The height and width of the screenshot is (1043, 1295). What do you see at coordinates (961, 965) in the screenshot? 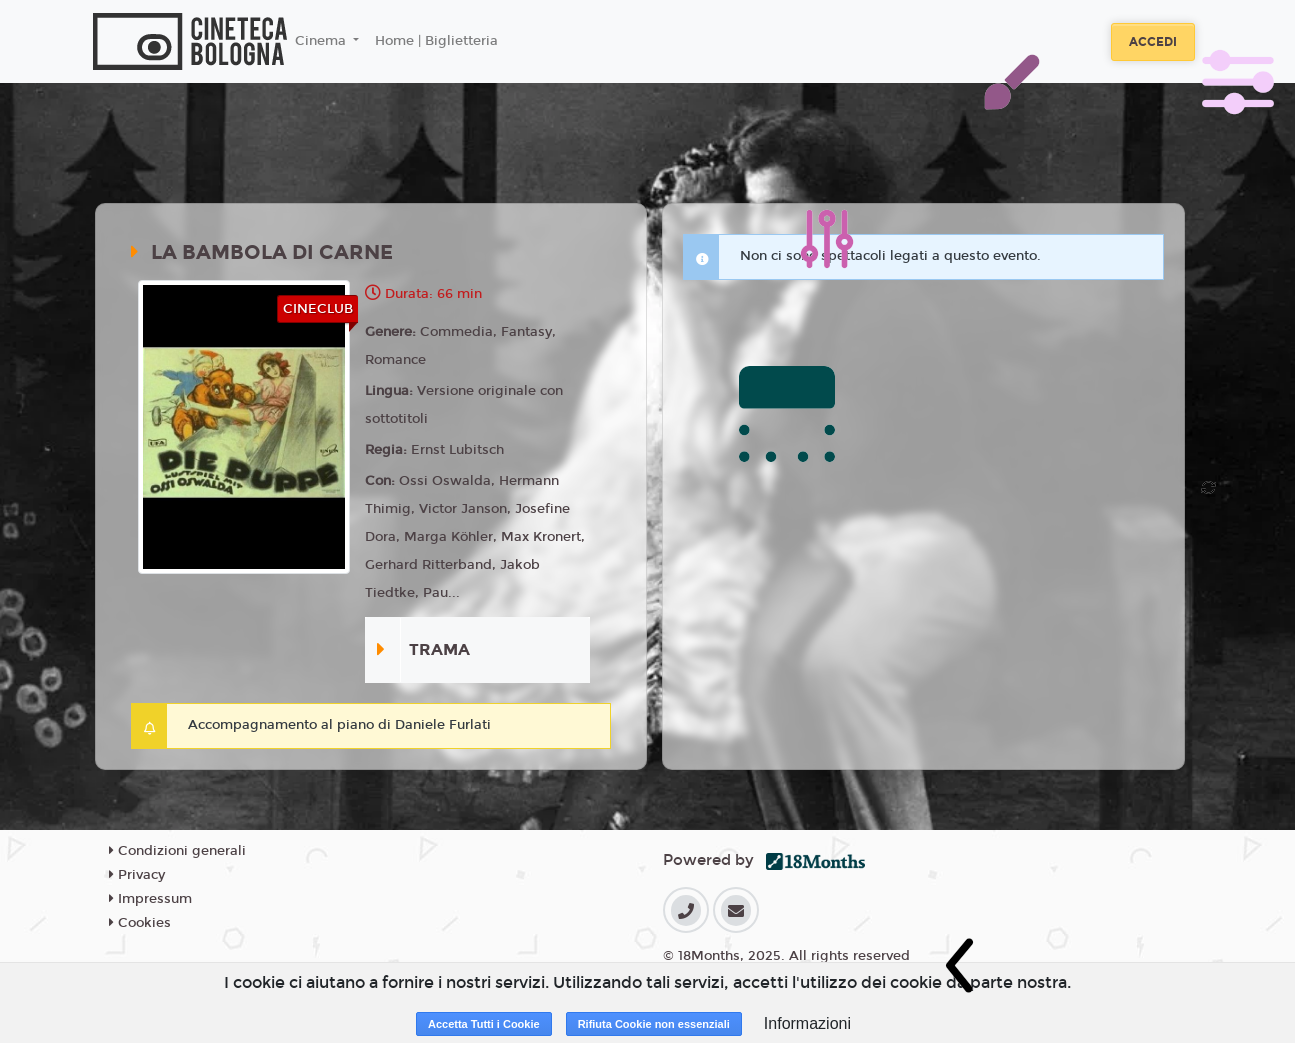
I see `go back to the previous screen` at bounding box center [961, 965].